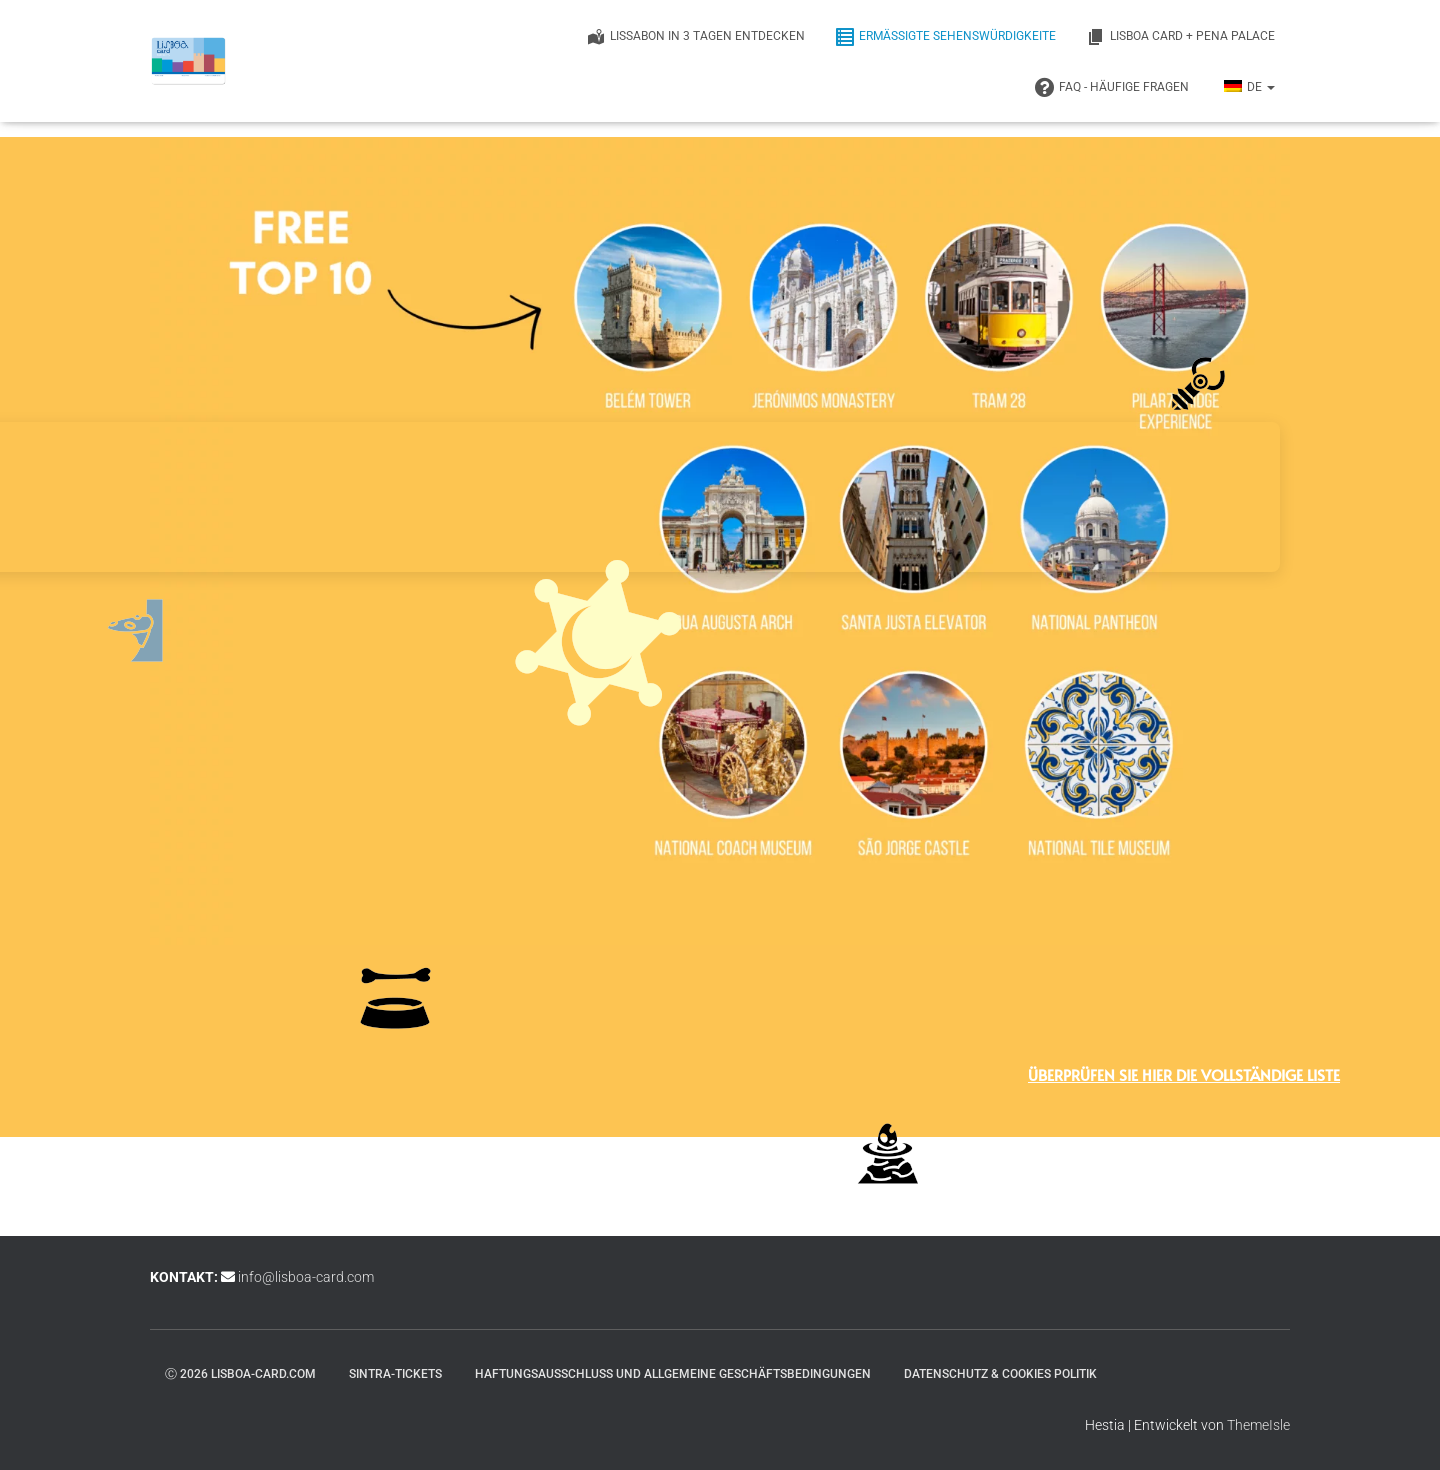  I want to click on access pet feeding schedule, so click(395, 995).